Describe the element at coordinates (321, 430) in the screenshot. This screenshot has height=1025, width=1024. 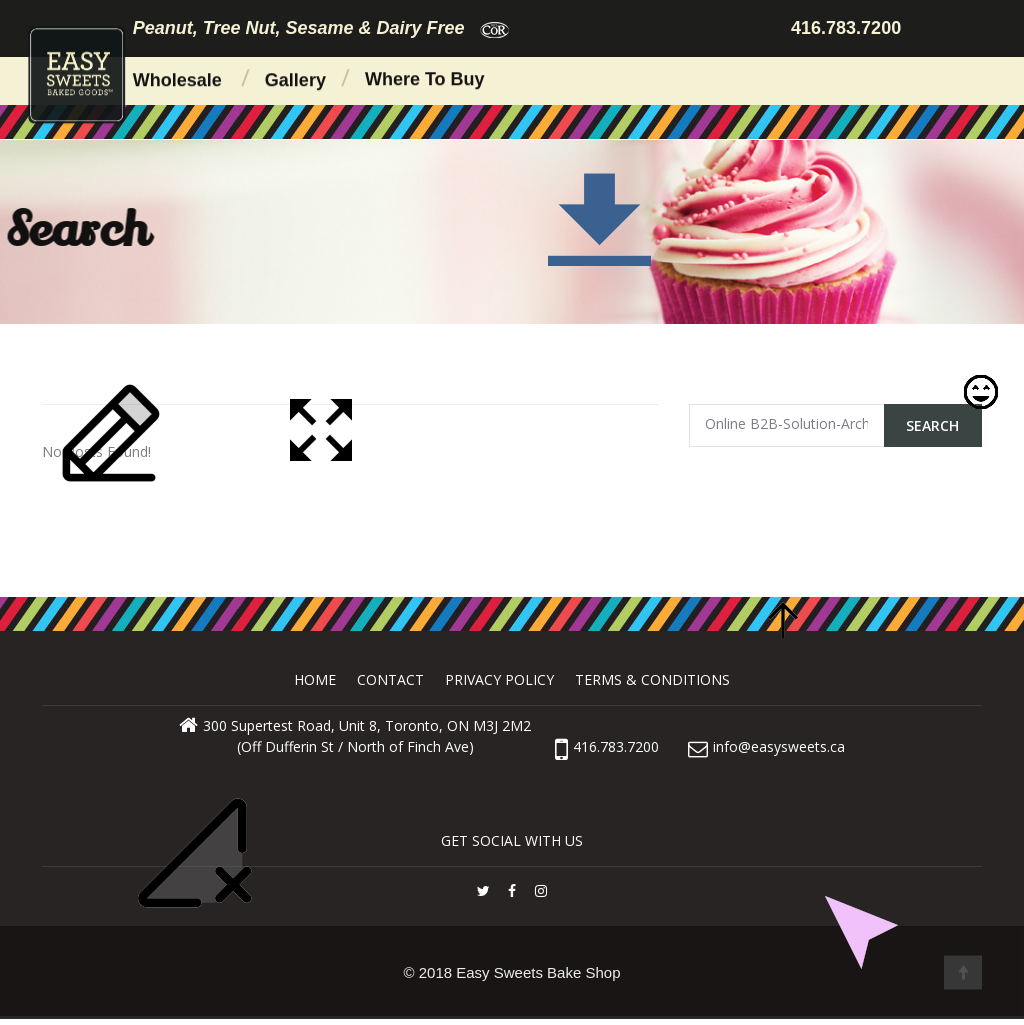
I see `enter fullscreen mode` at that location.